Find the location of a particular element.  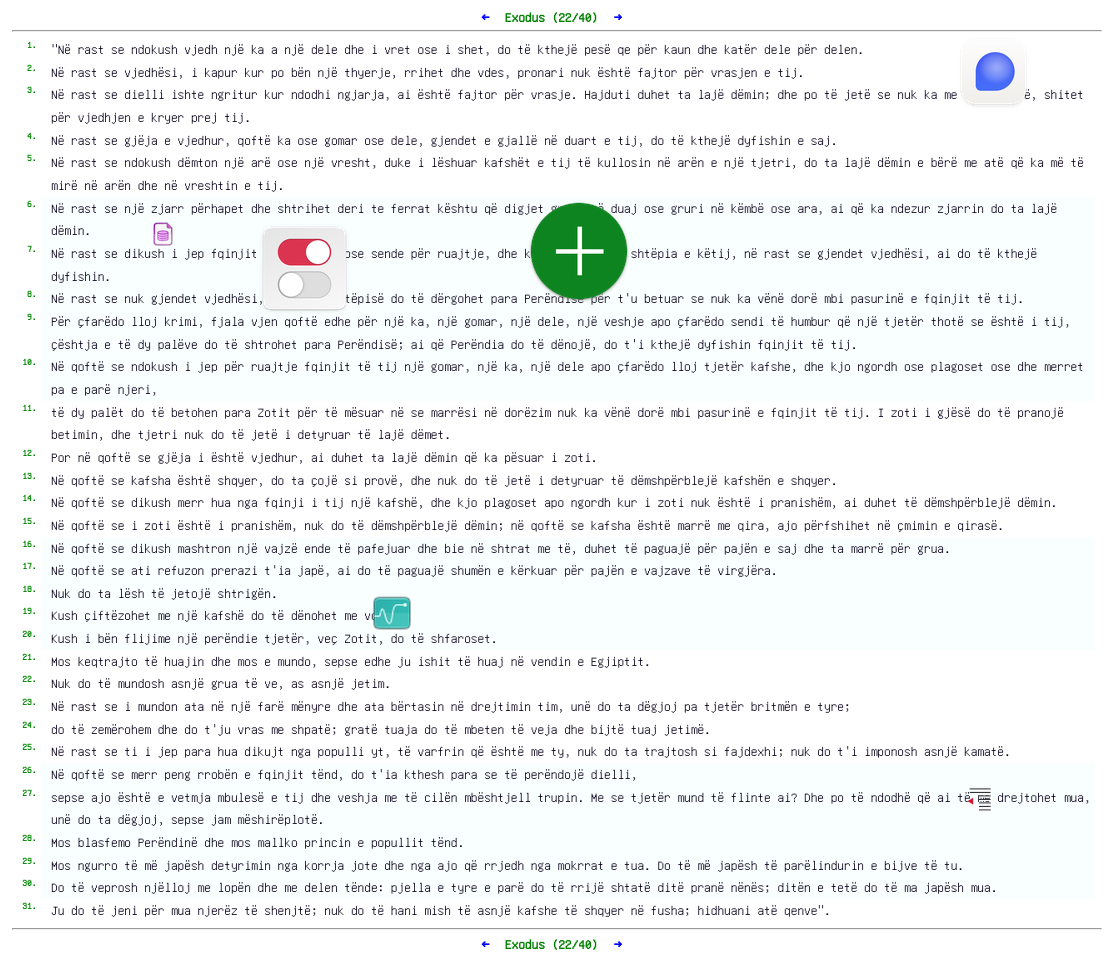

libreoffice base database file is located at coordinates (163, 234).